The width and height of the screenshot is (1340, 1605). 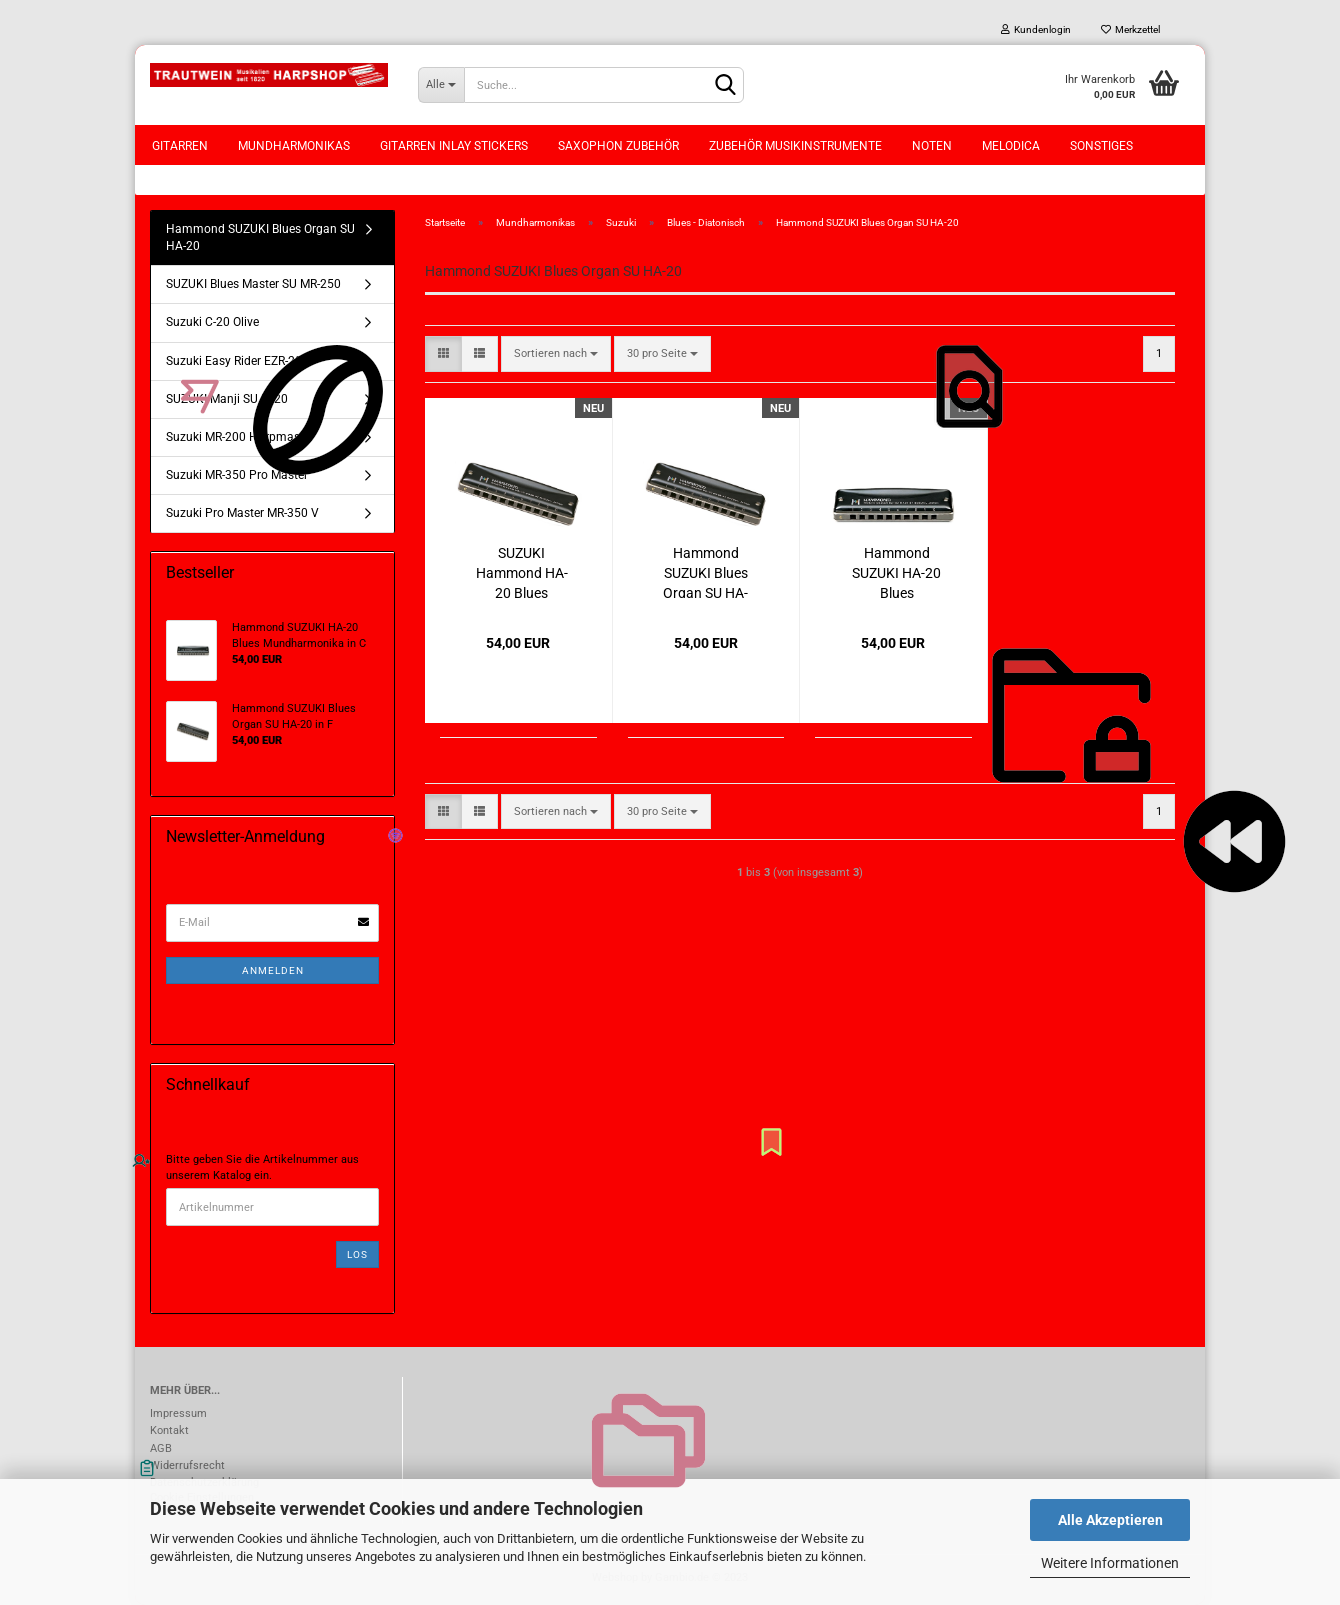 What do you see at coordinates (147, 1468) in the screenshot?
I see `view clipboard contents` at bounding box center [147, 1468].